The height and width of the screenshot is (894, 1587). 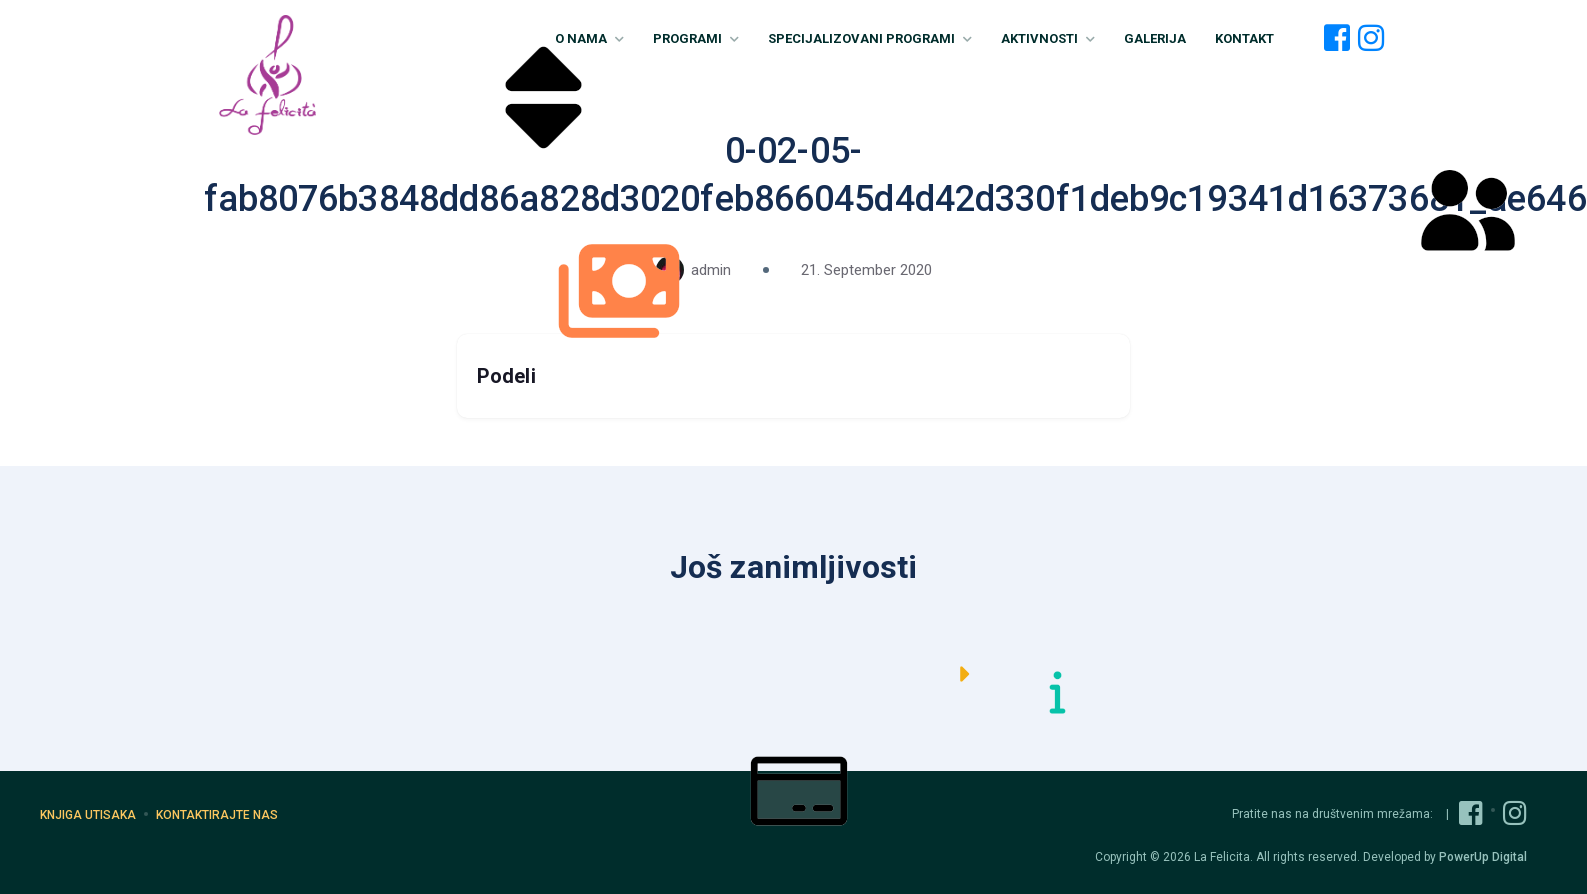 What do you see at coordinates (1468, 209) in the screenshot?
I see `view group members` at bounding box center [1468, 209].